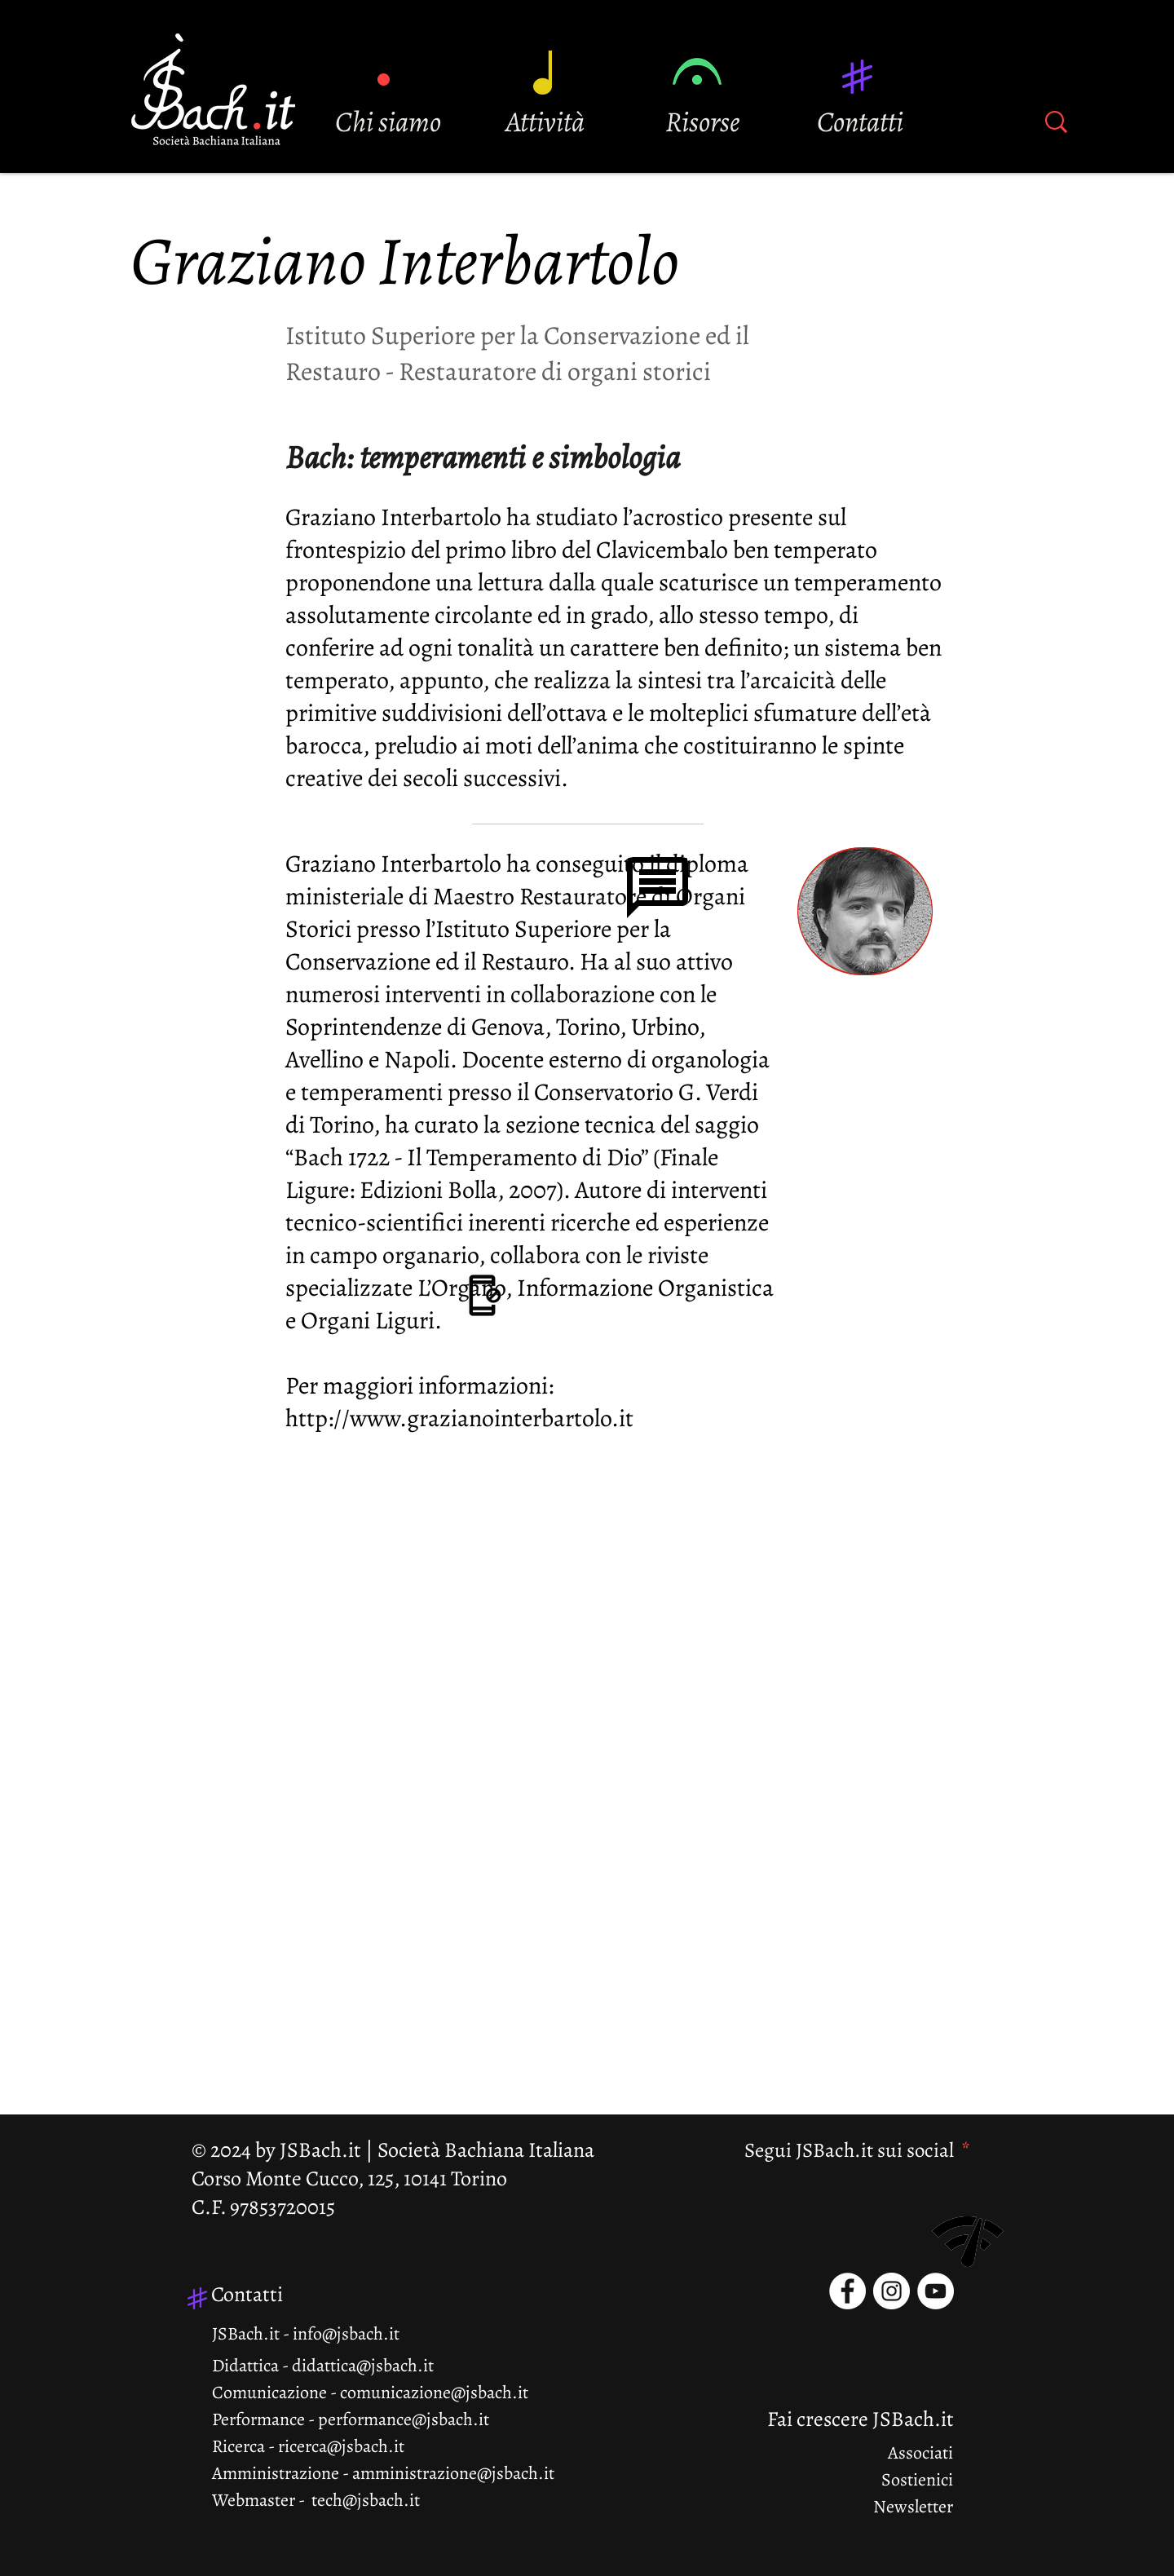 Image resolution: width=1174 pixels, height=2576 pixels. What do you see at coordinates (968, 2241) in the screenshot?
I see `check network connection speed` at bounding box center [968, 2241].